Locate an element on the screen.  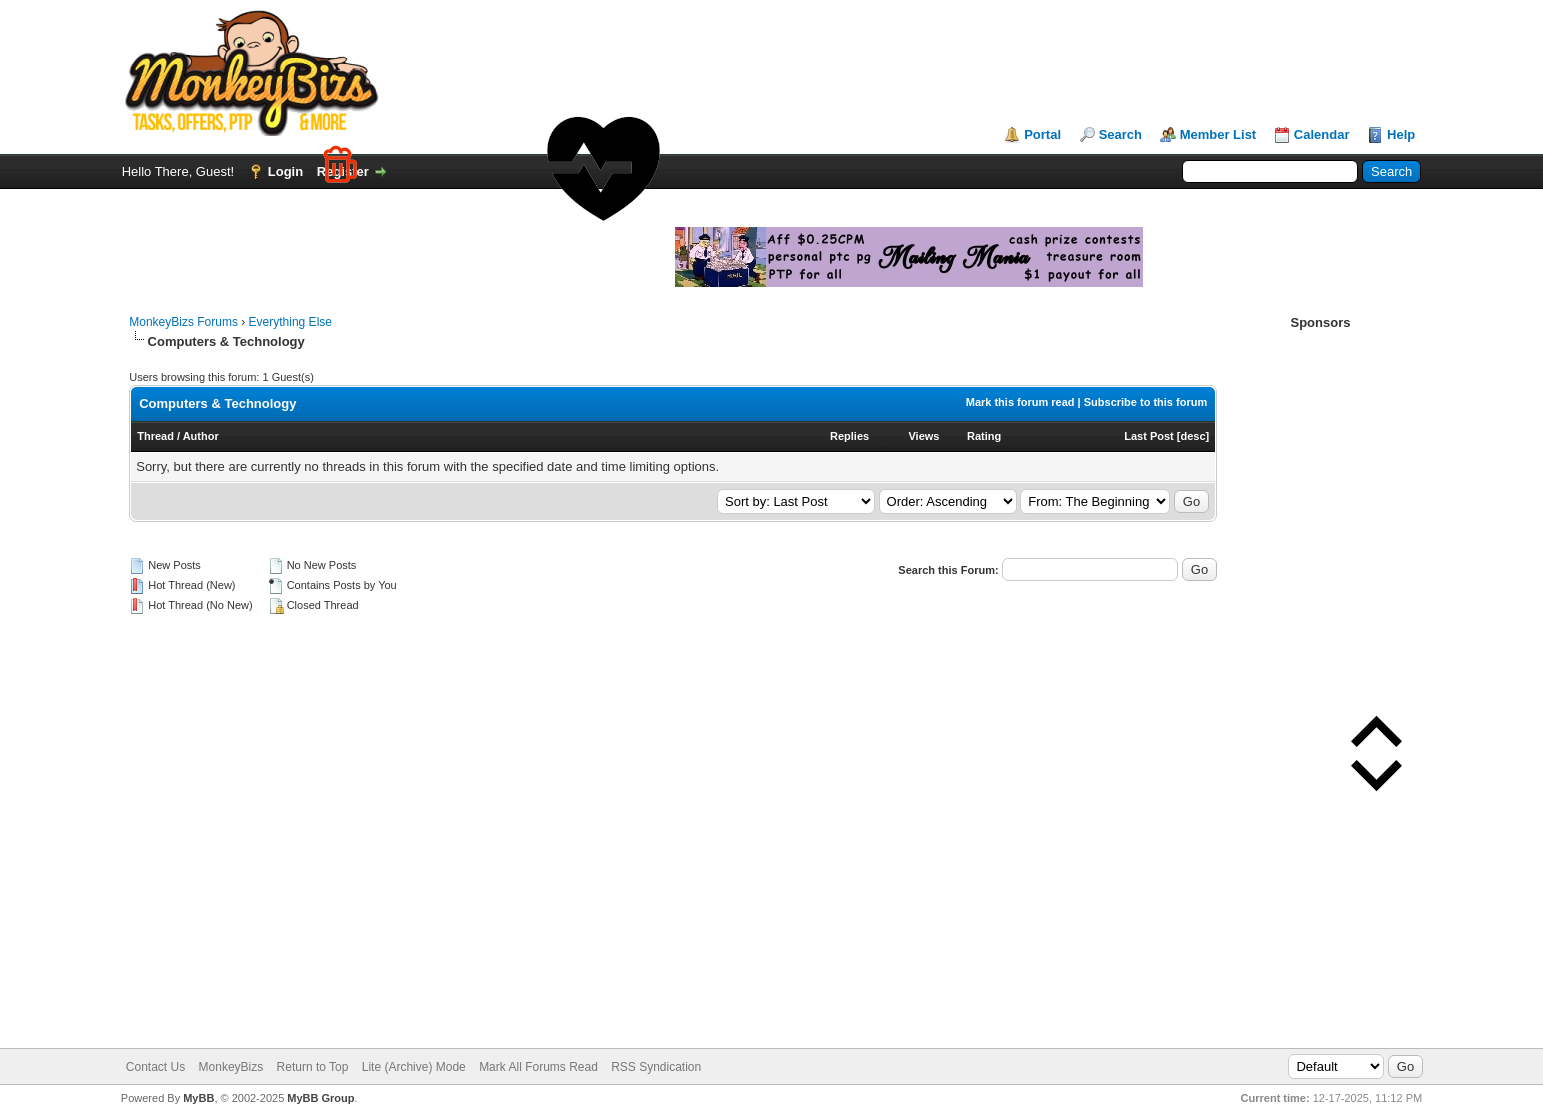
view health or heart rate data is located at coordinates (603, 167).